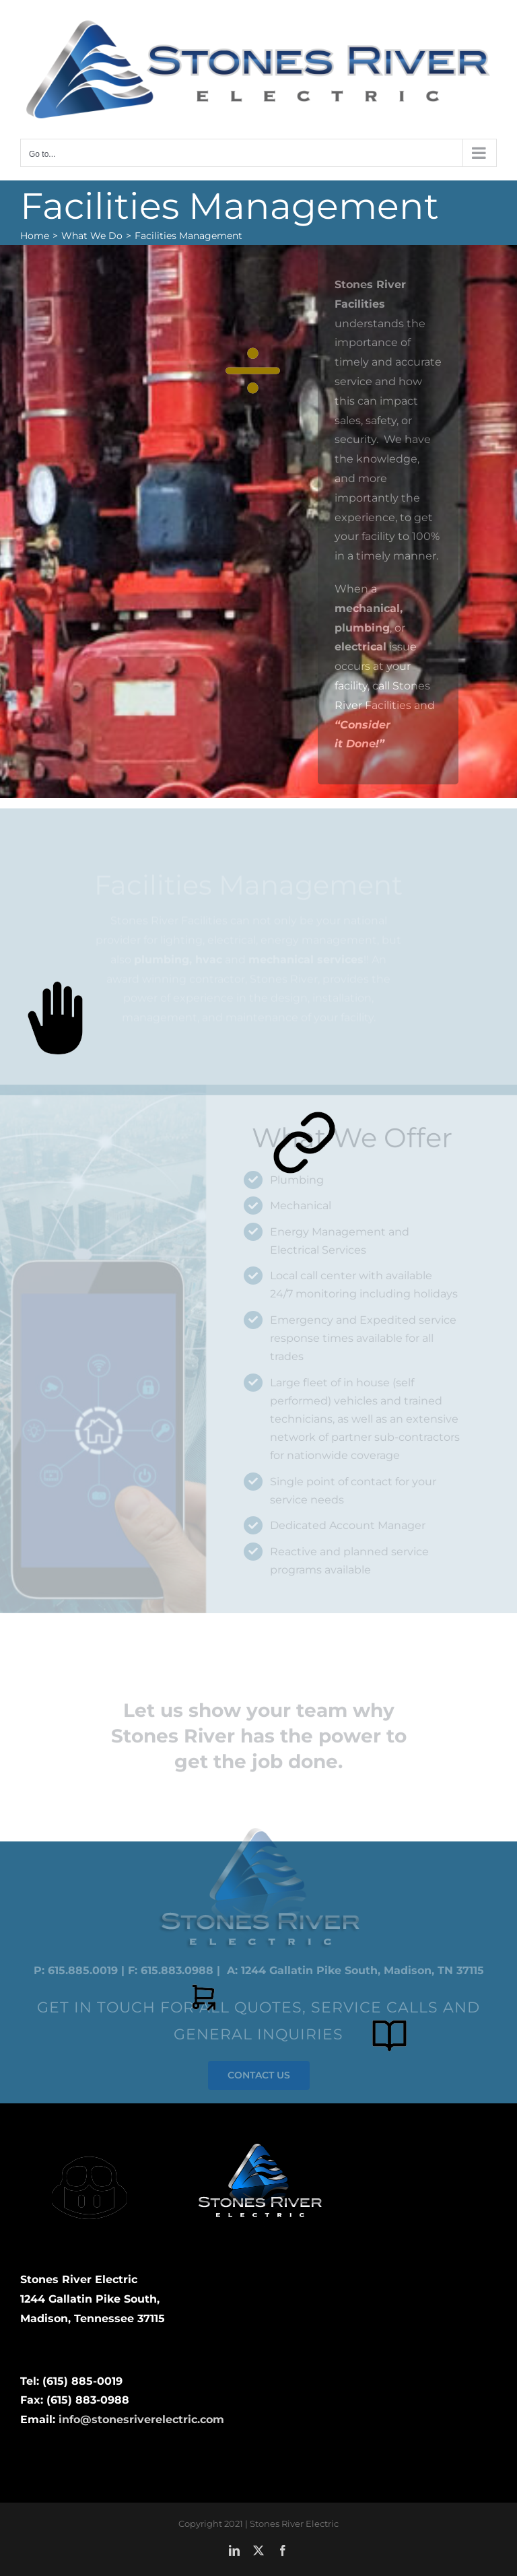 This screenshot has height=2576, width=517. Describe the element at coordinates (203, 1997) in the screenshot. I see `share your shopping cart with others` at that location.